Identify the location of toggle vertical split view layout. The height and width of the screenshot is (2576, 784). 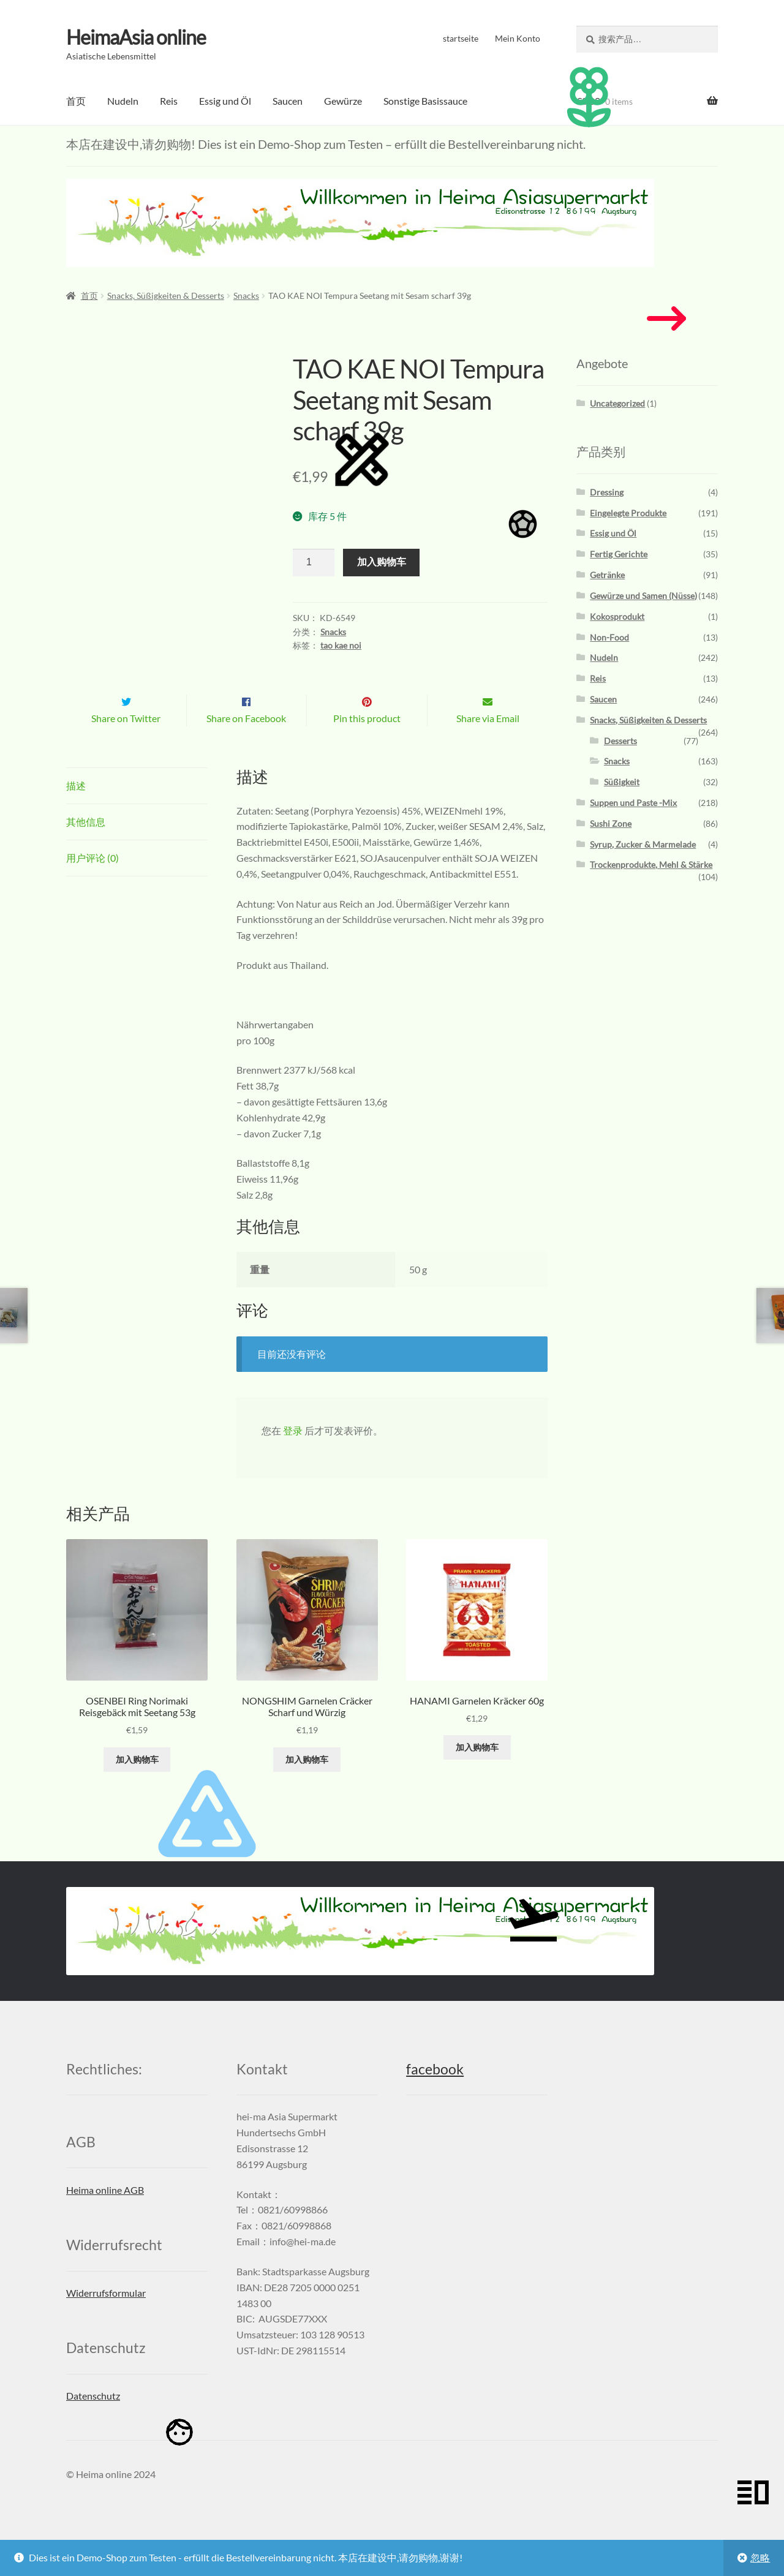
(753, 2492).